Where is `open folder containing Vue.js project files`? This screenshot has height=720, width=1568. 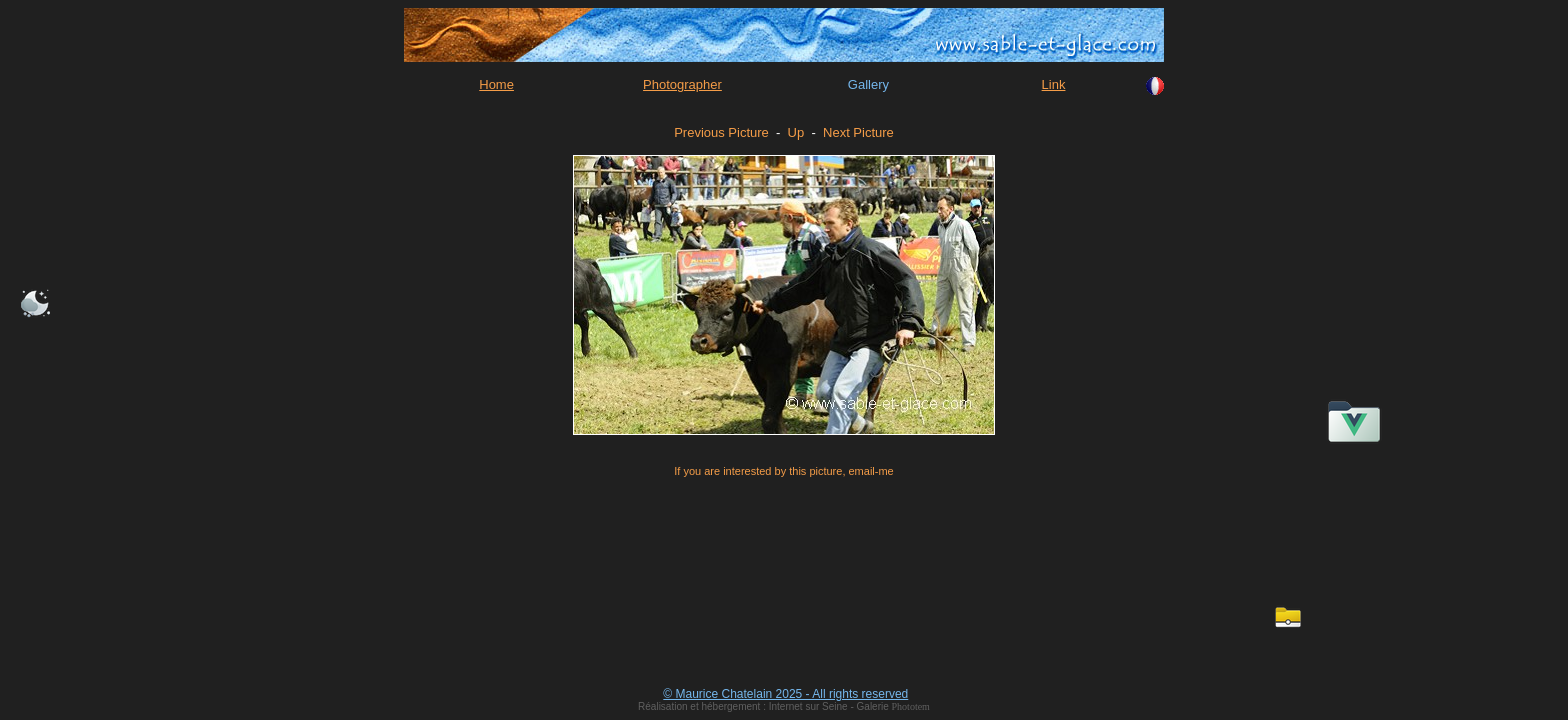 open folder containing Vue.js project files is located at coordinates (1354, 423).